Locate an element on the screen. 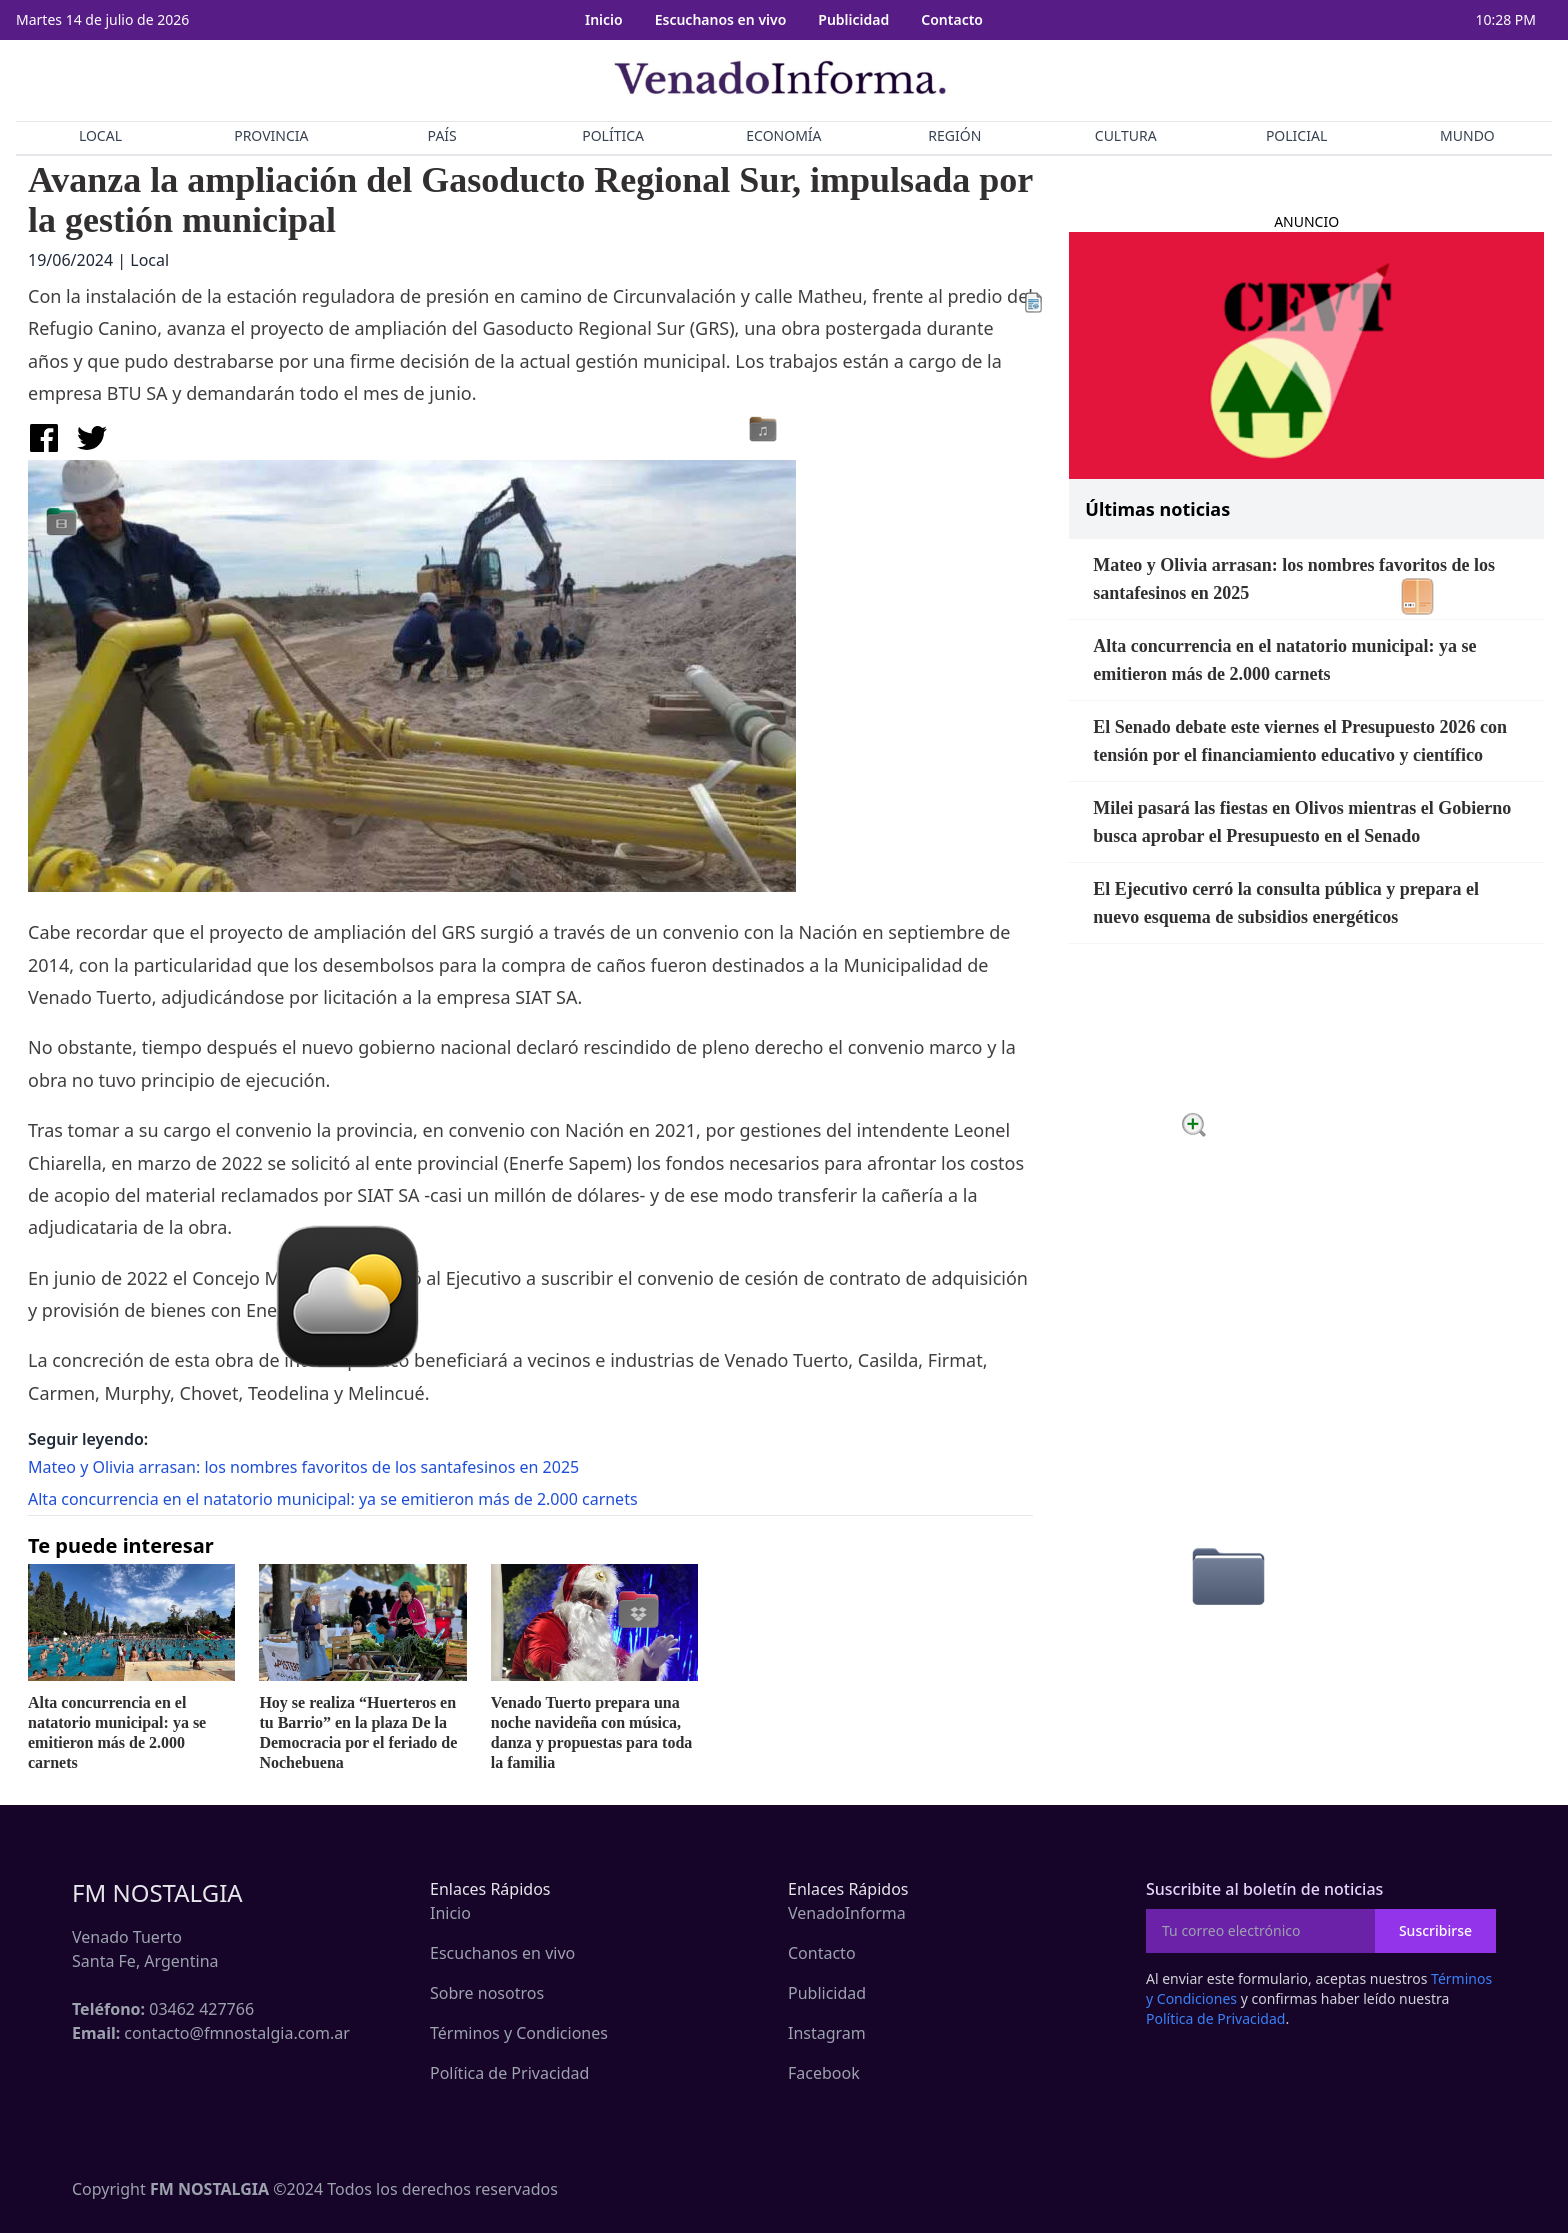 The height and width of the screenshot is (2233, 1568). open your dropbox folder is located at coordinates (638, 1609).